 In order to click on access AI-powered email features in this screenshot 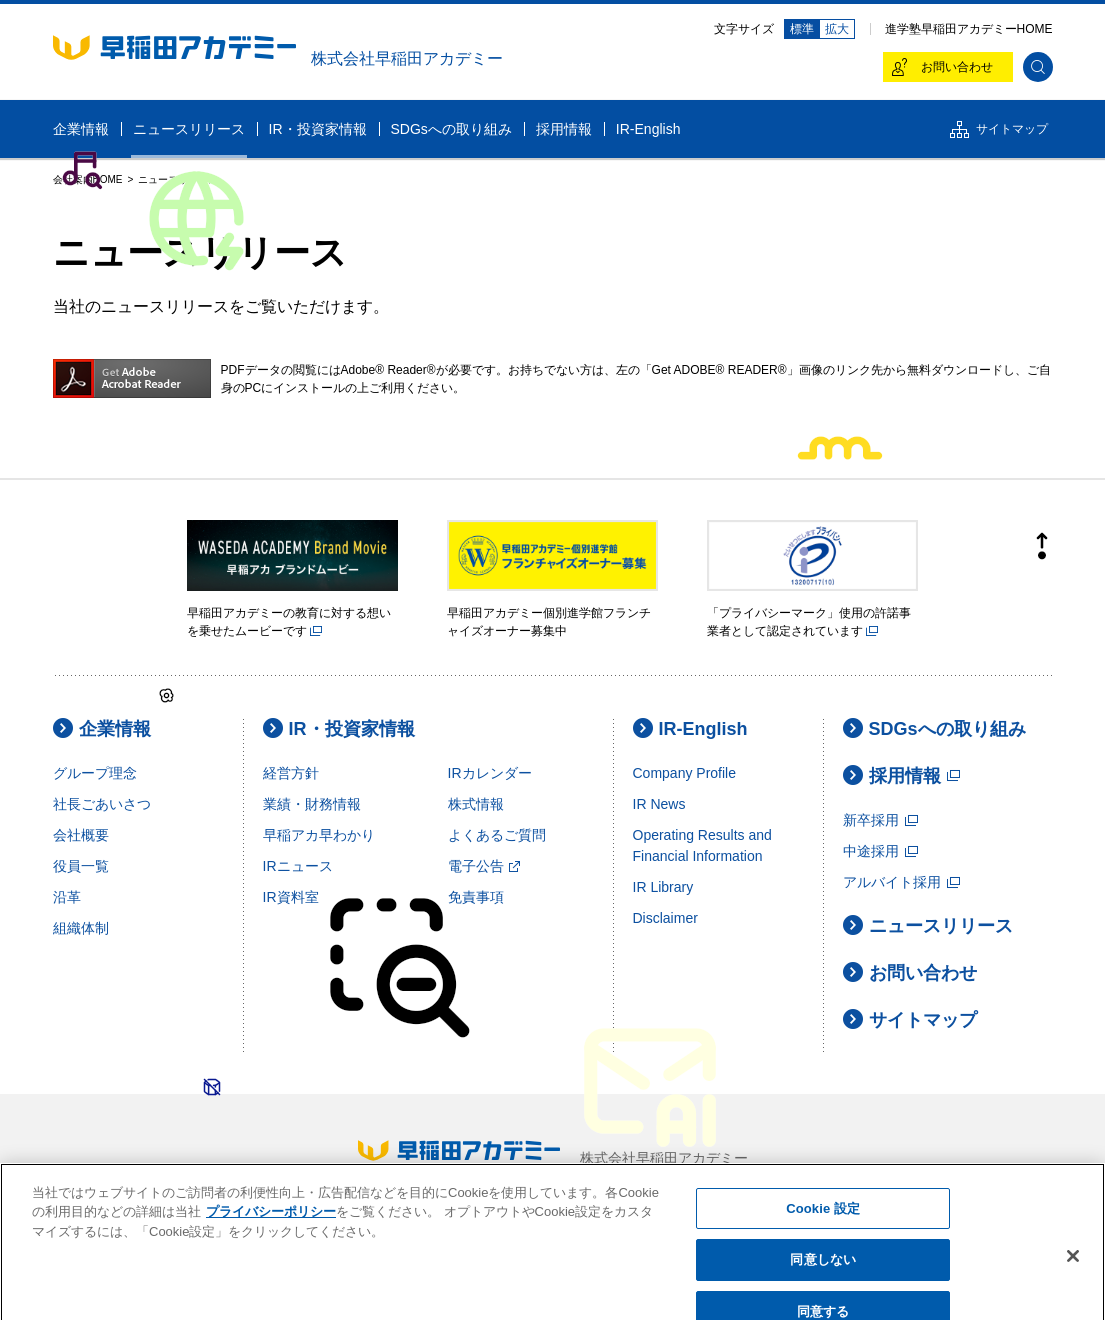, I will do `click(650, 1081)`.